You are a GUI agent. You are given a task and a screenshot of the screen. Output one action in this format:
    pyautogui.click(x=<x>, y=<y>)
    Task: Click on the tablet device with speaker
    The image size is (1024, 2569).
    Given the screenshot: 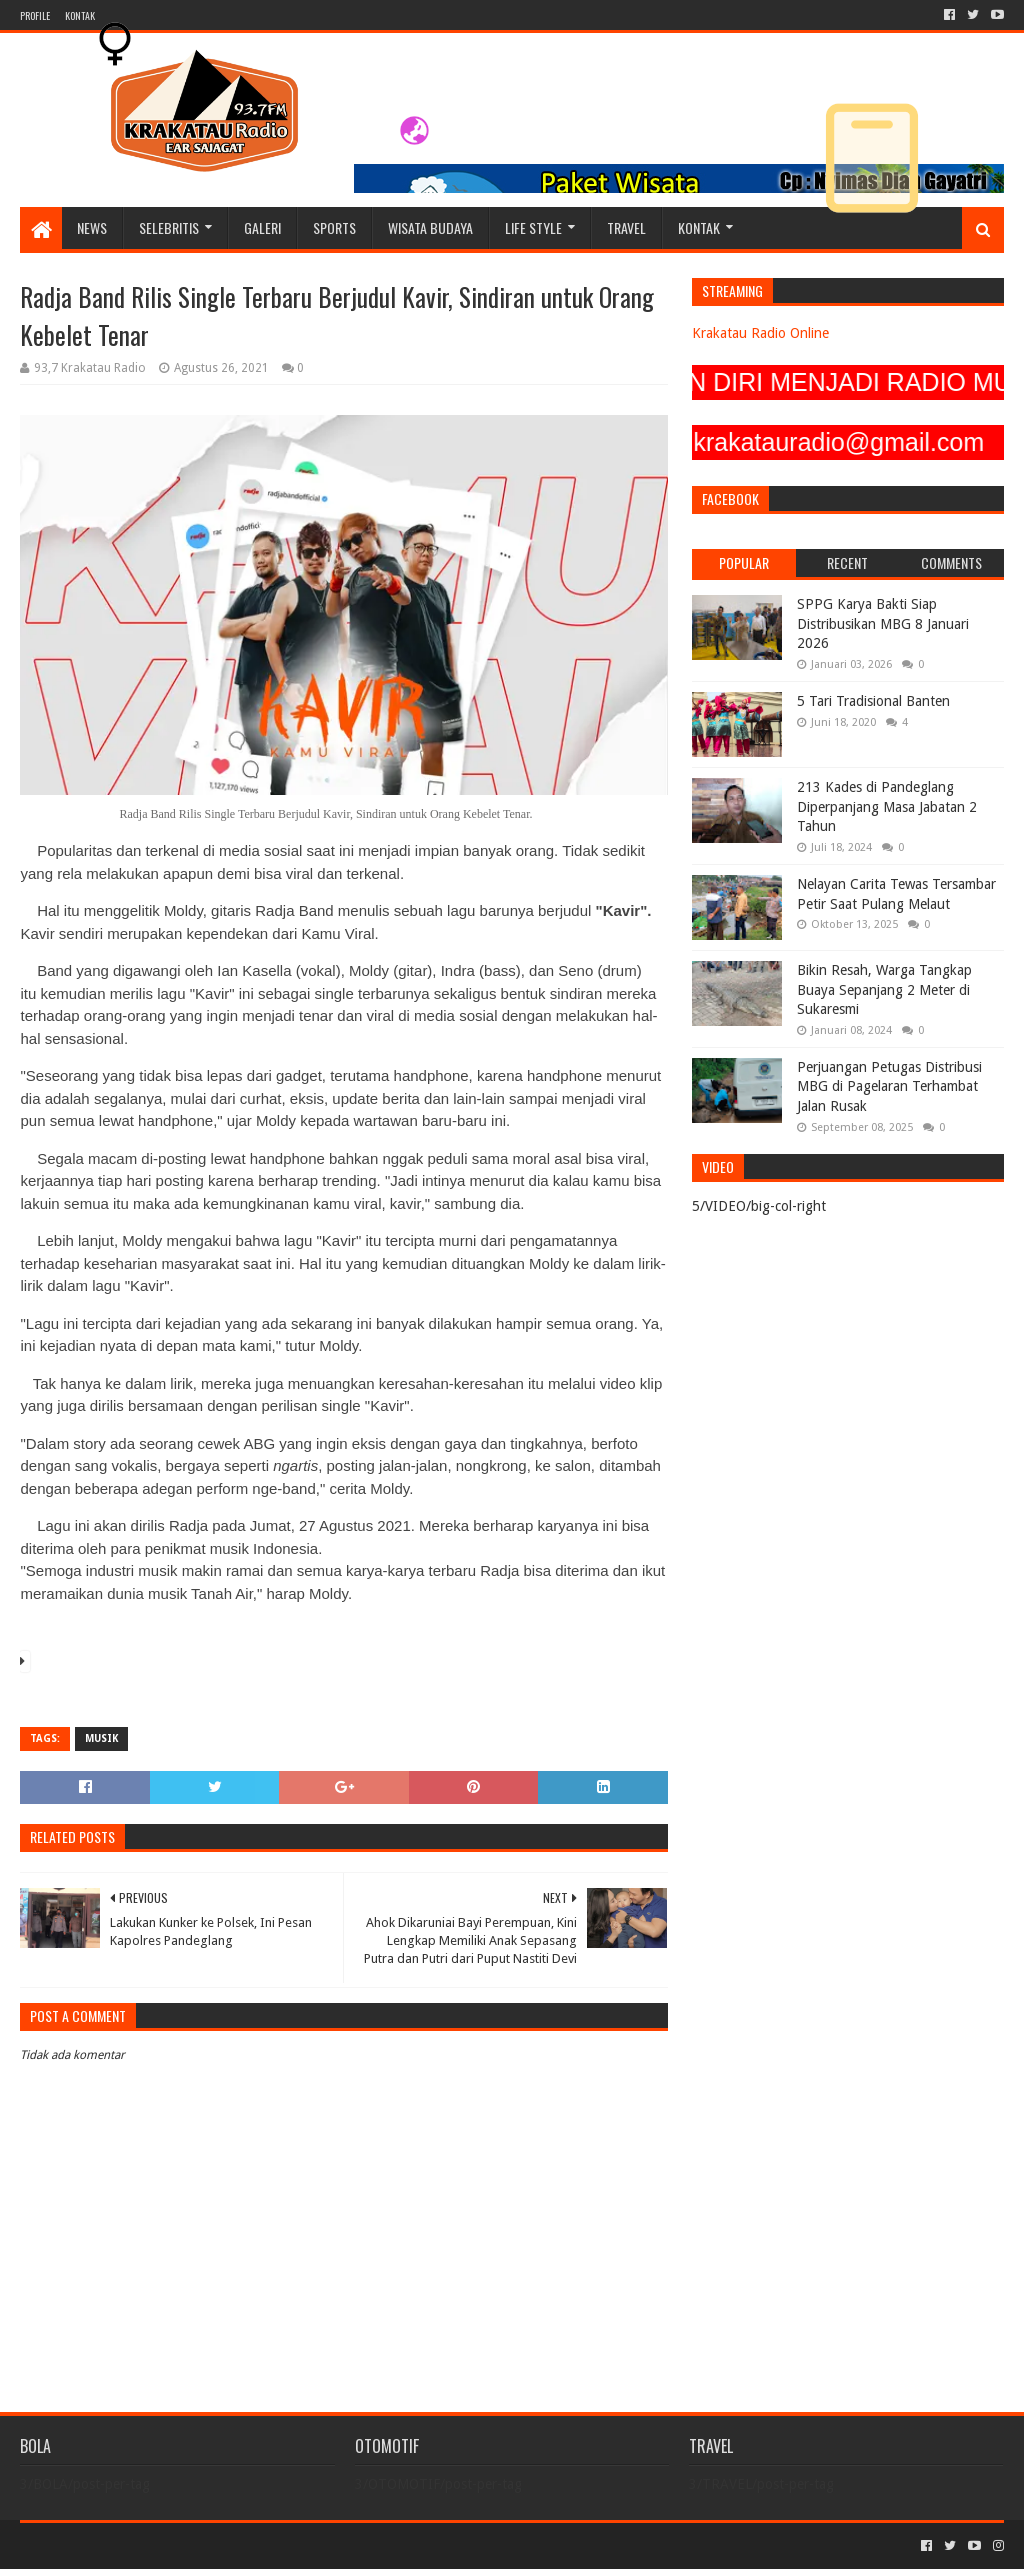 What is the action you would take?
    pyautogui.click(x=872, y=158)
    